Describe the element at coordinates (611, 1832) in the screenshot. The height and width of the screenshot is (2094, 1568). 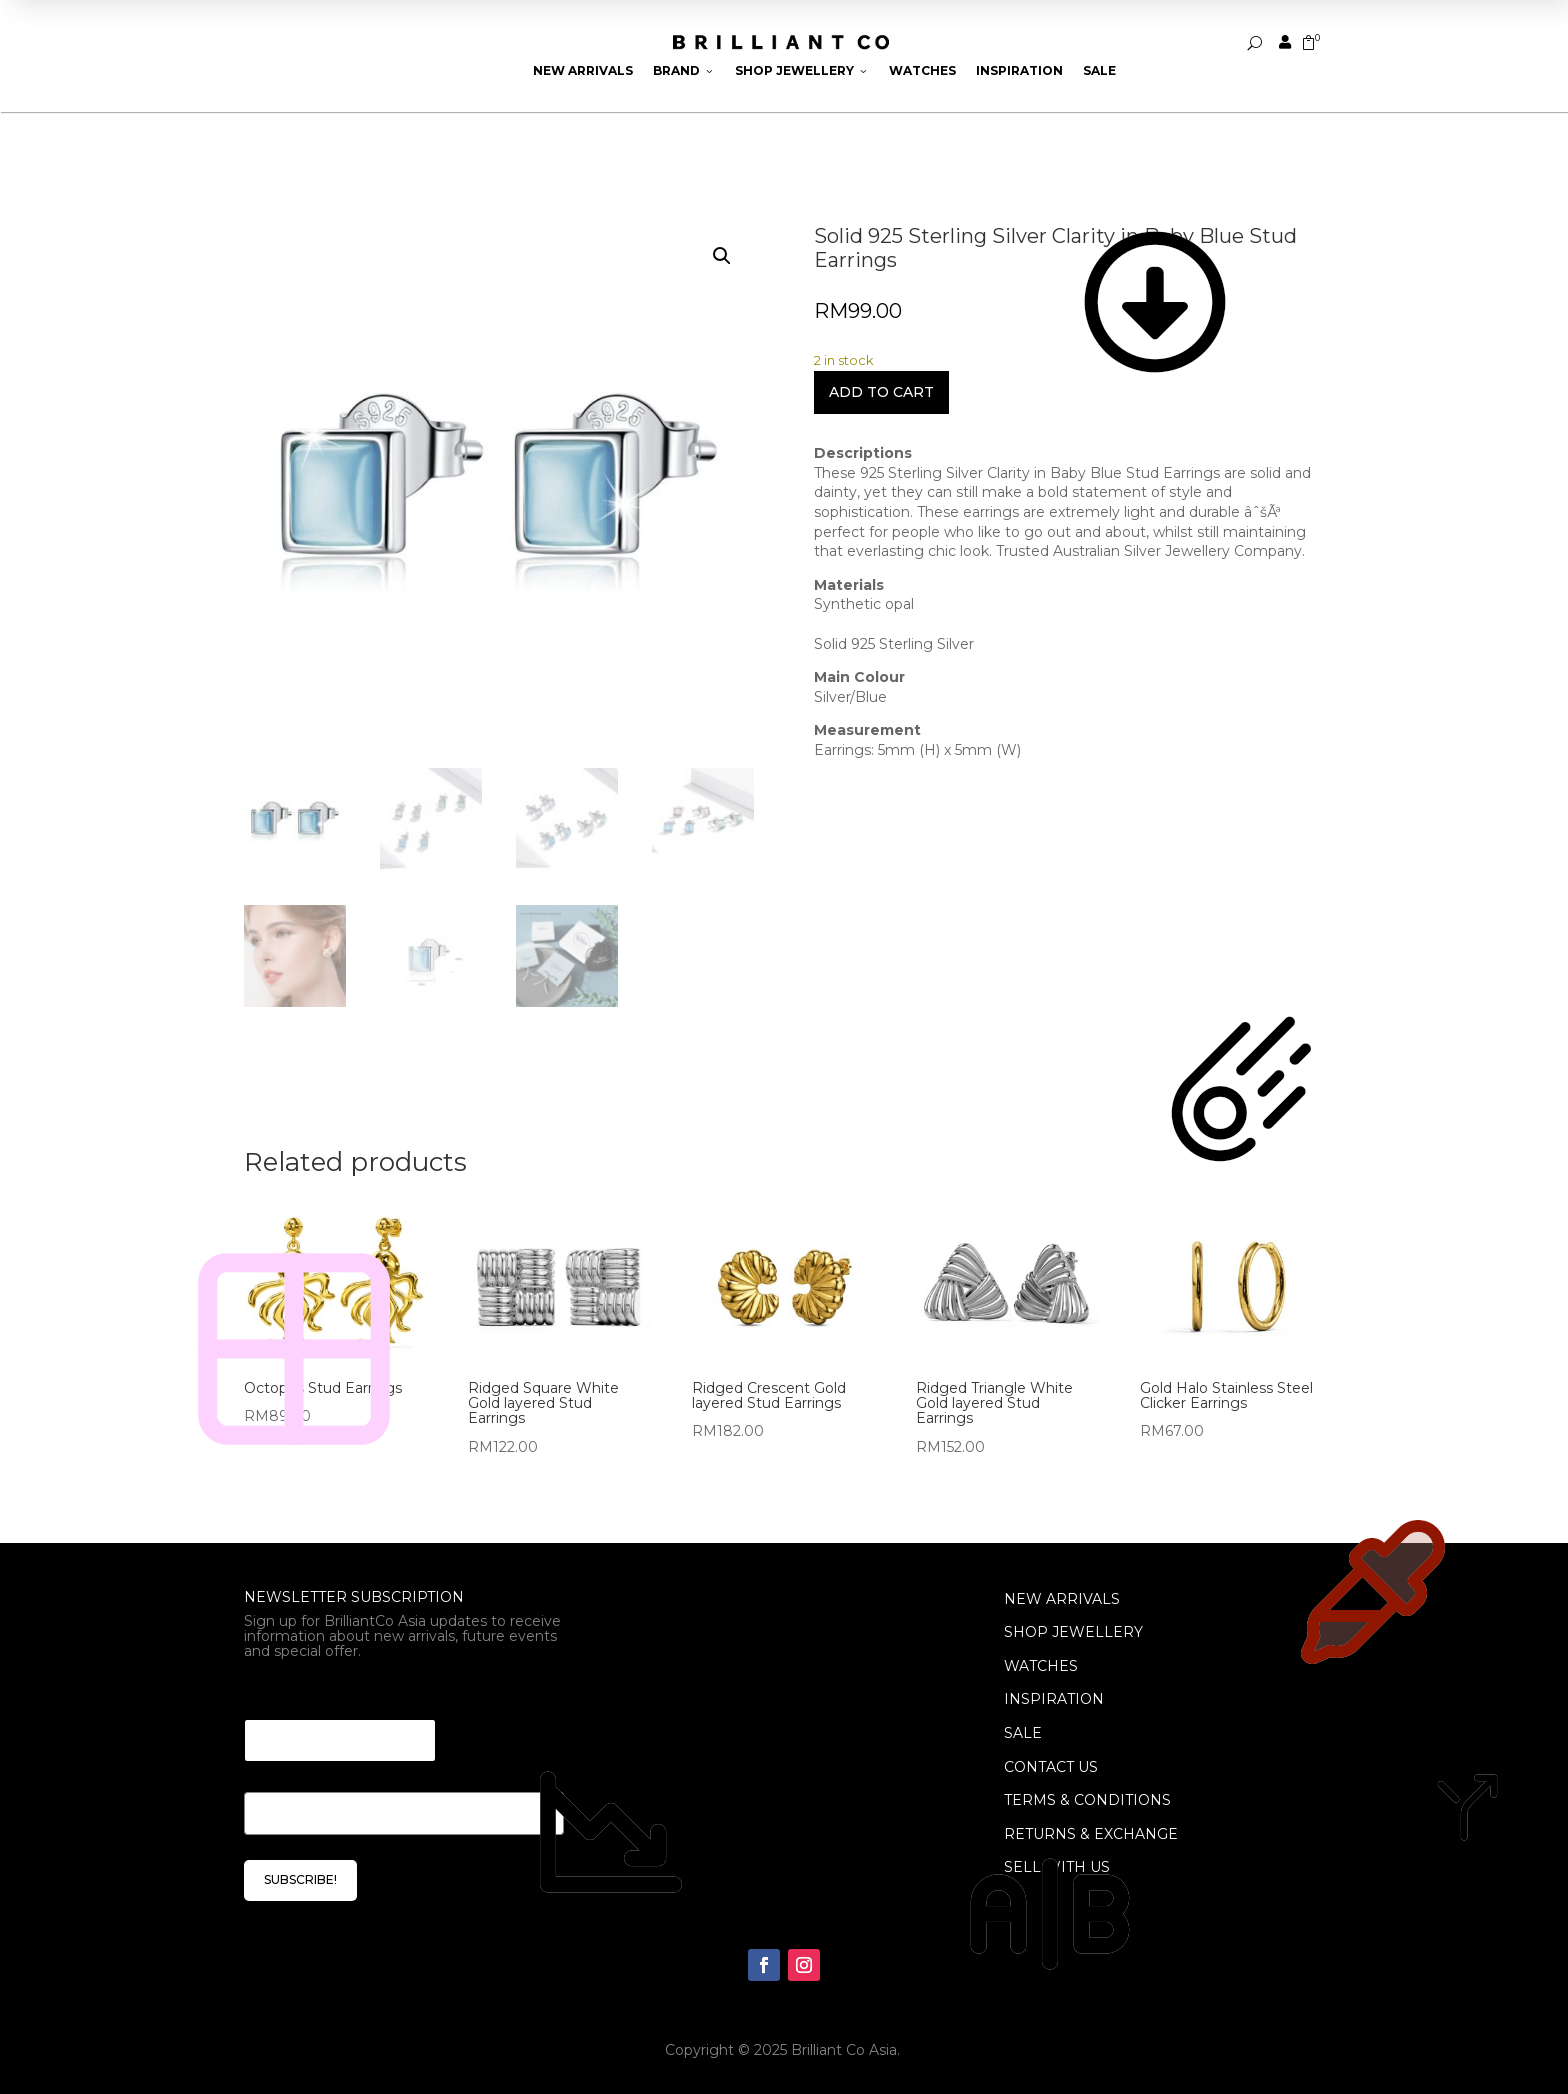
I see `view declining metrics or performance data` at that location.